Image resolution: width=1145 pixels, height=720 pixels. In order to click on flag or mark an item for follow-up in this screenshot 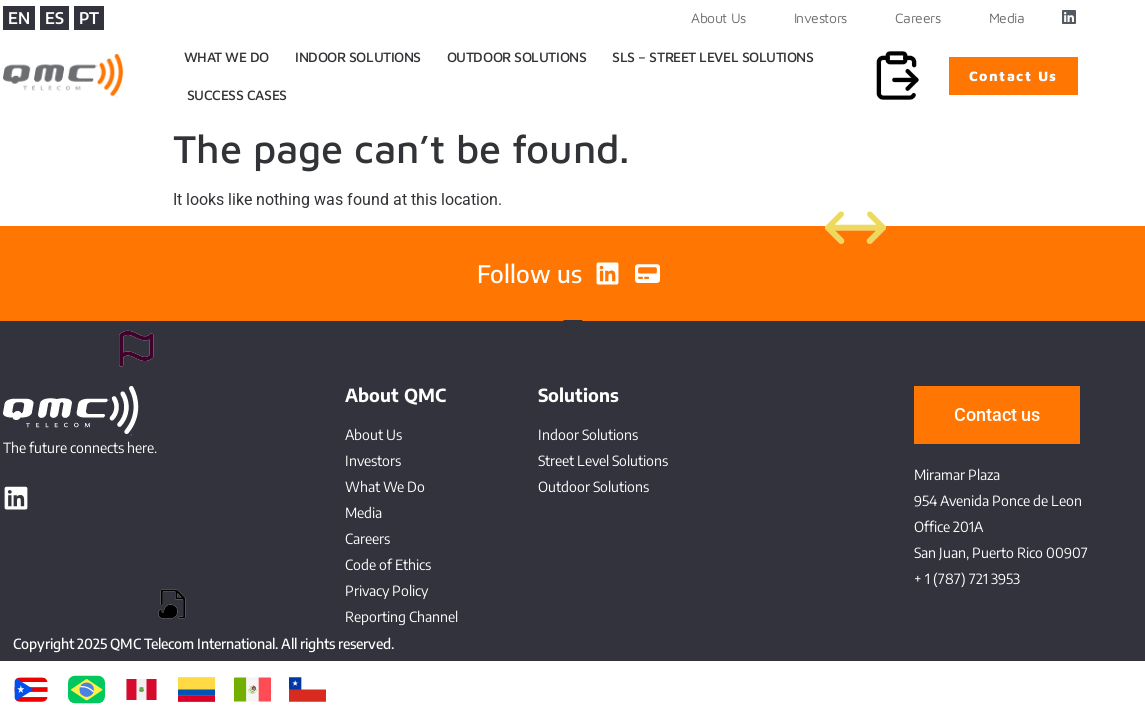, I will do `click(135, 348)`.